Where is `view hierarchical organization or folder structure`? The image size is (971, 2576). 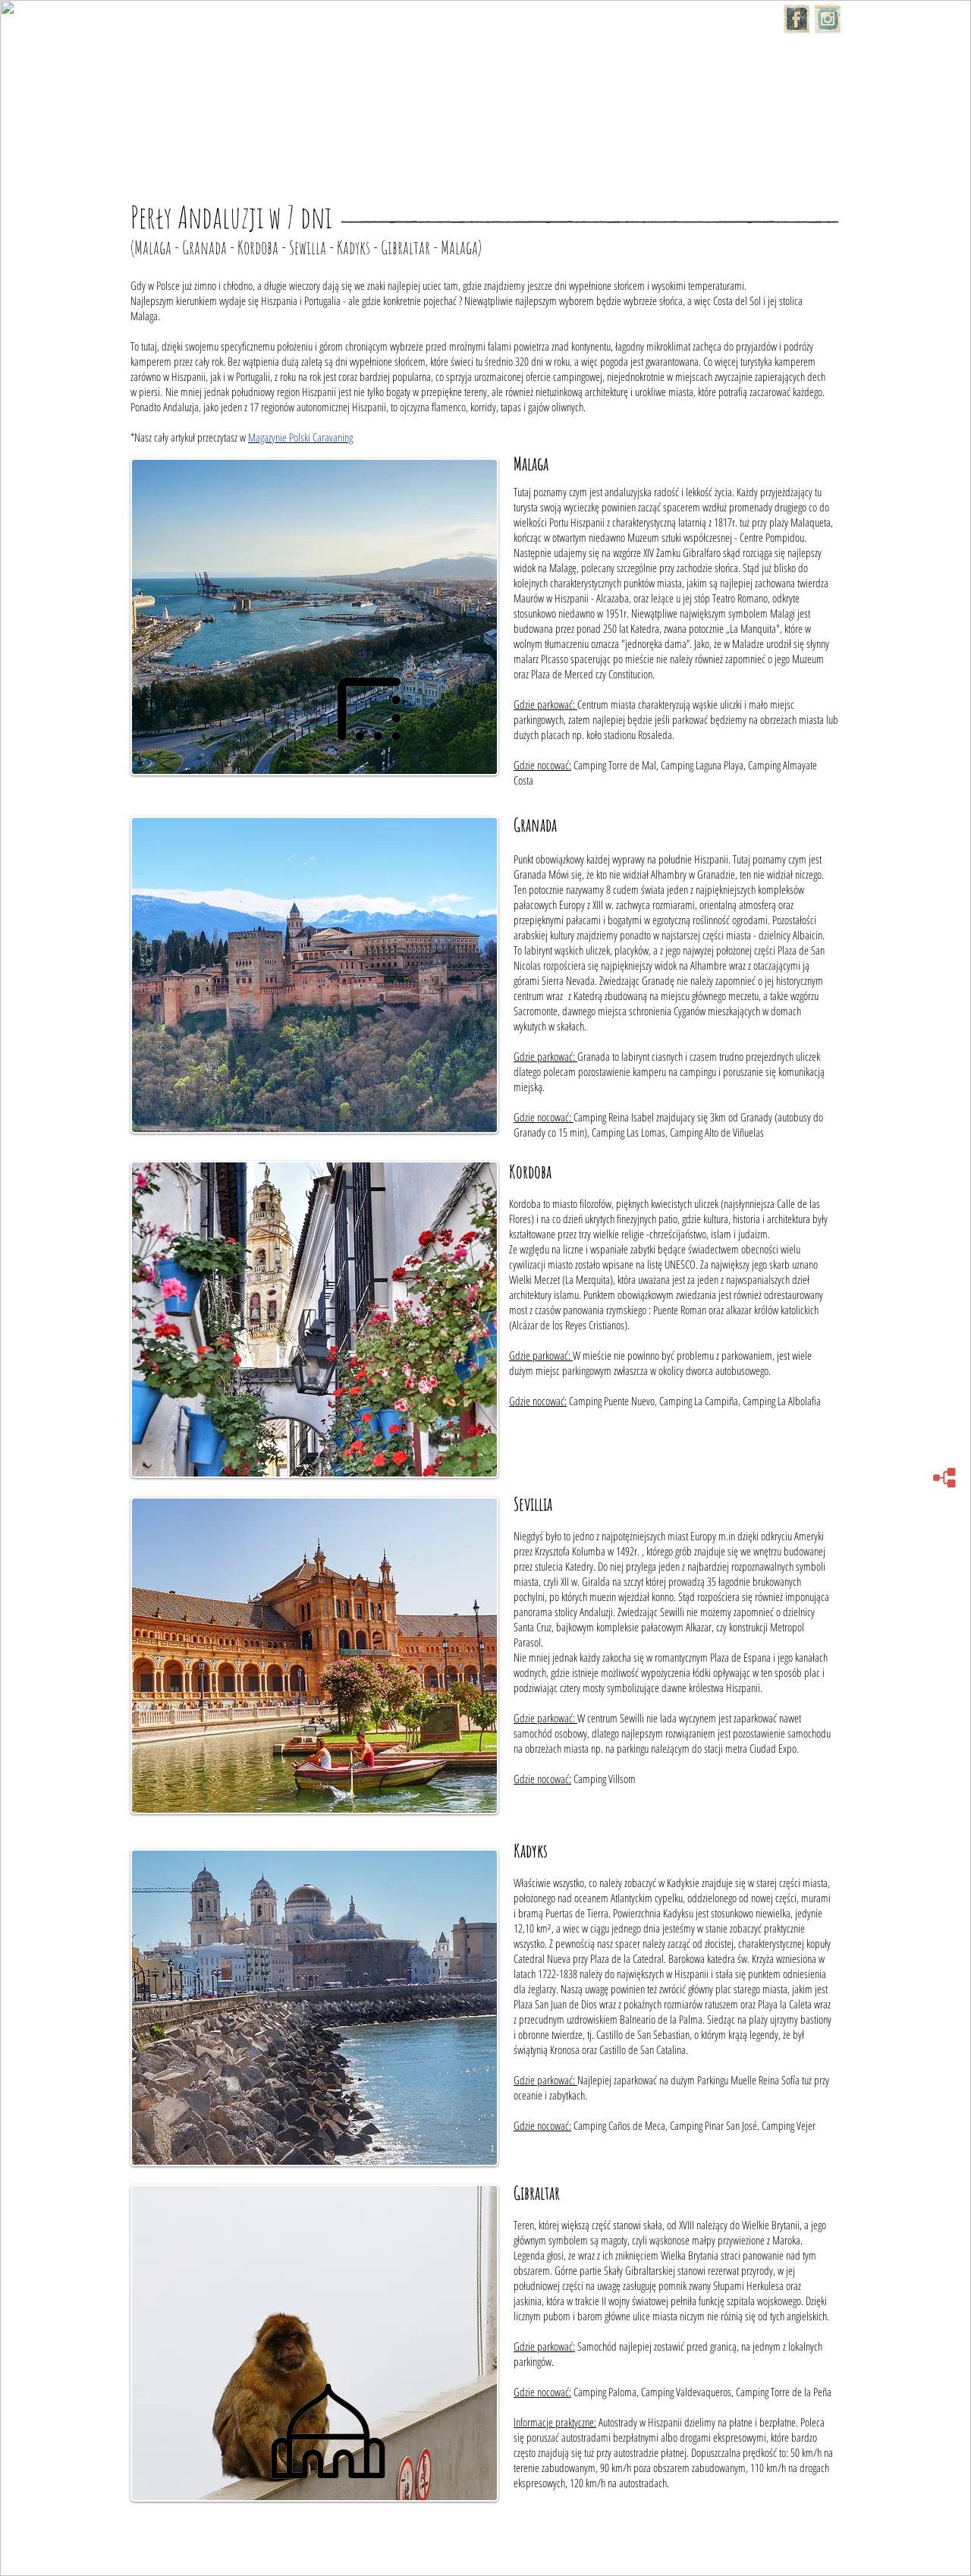
view hierarchical organization or folder structure is located at coordinates (945, 1477).